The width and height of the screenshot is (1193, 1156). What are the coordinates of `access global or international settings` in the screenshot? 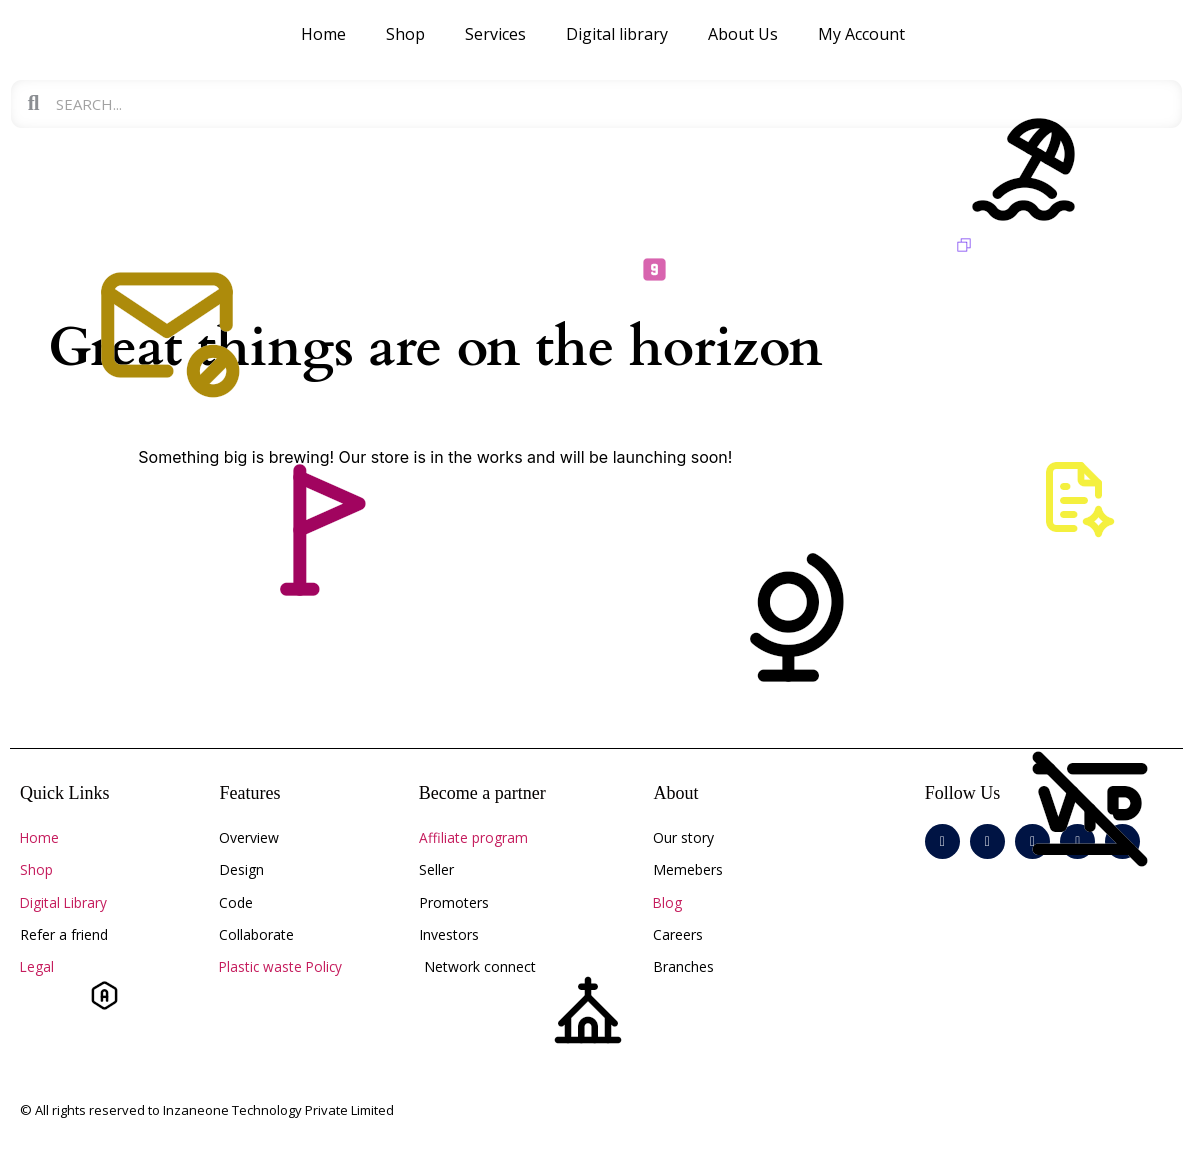 It's located at (794, 620).